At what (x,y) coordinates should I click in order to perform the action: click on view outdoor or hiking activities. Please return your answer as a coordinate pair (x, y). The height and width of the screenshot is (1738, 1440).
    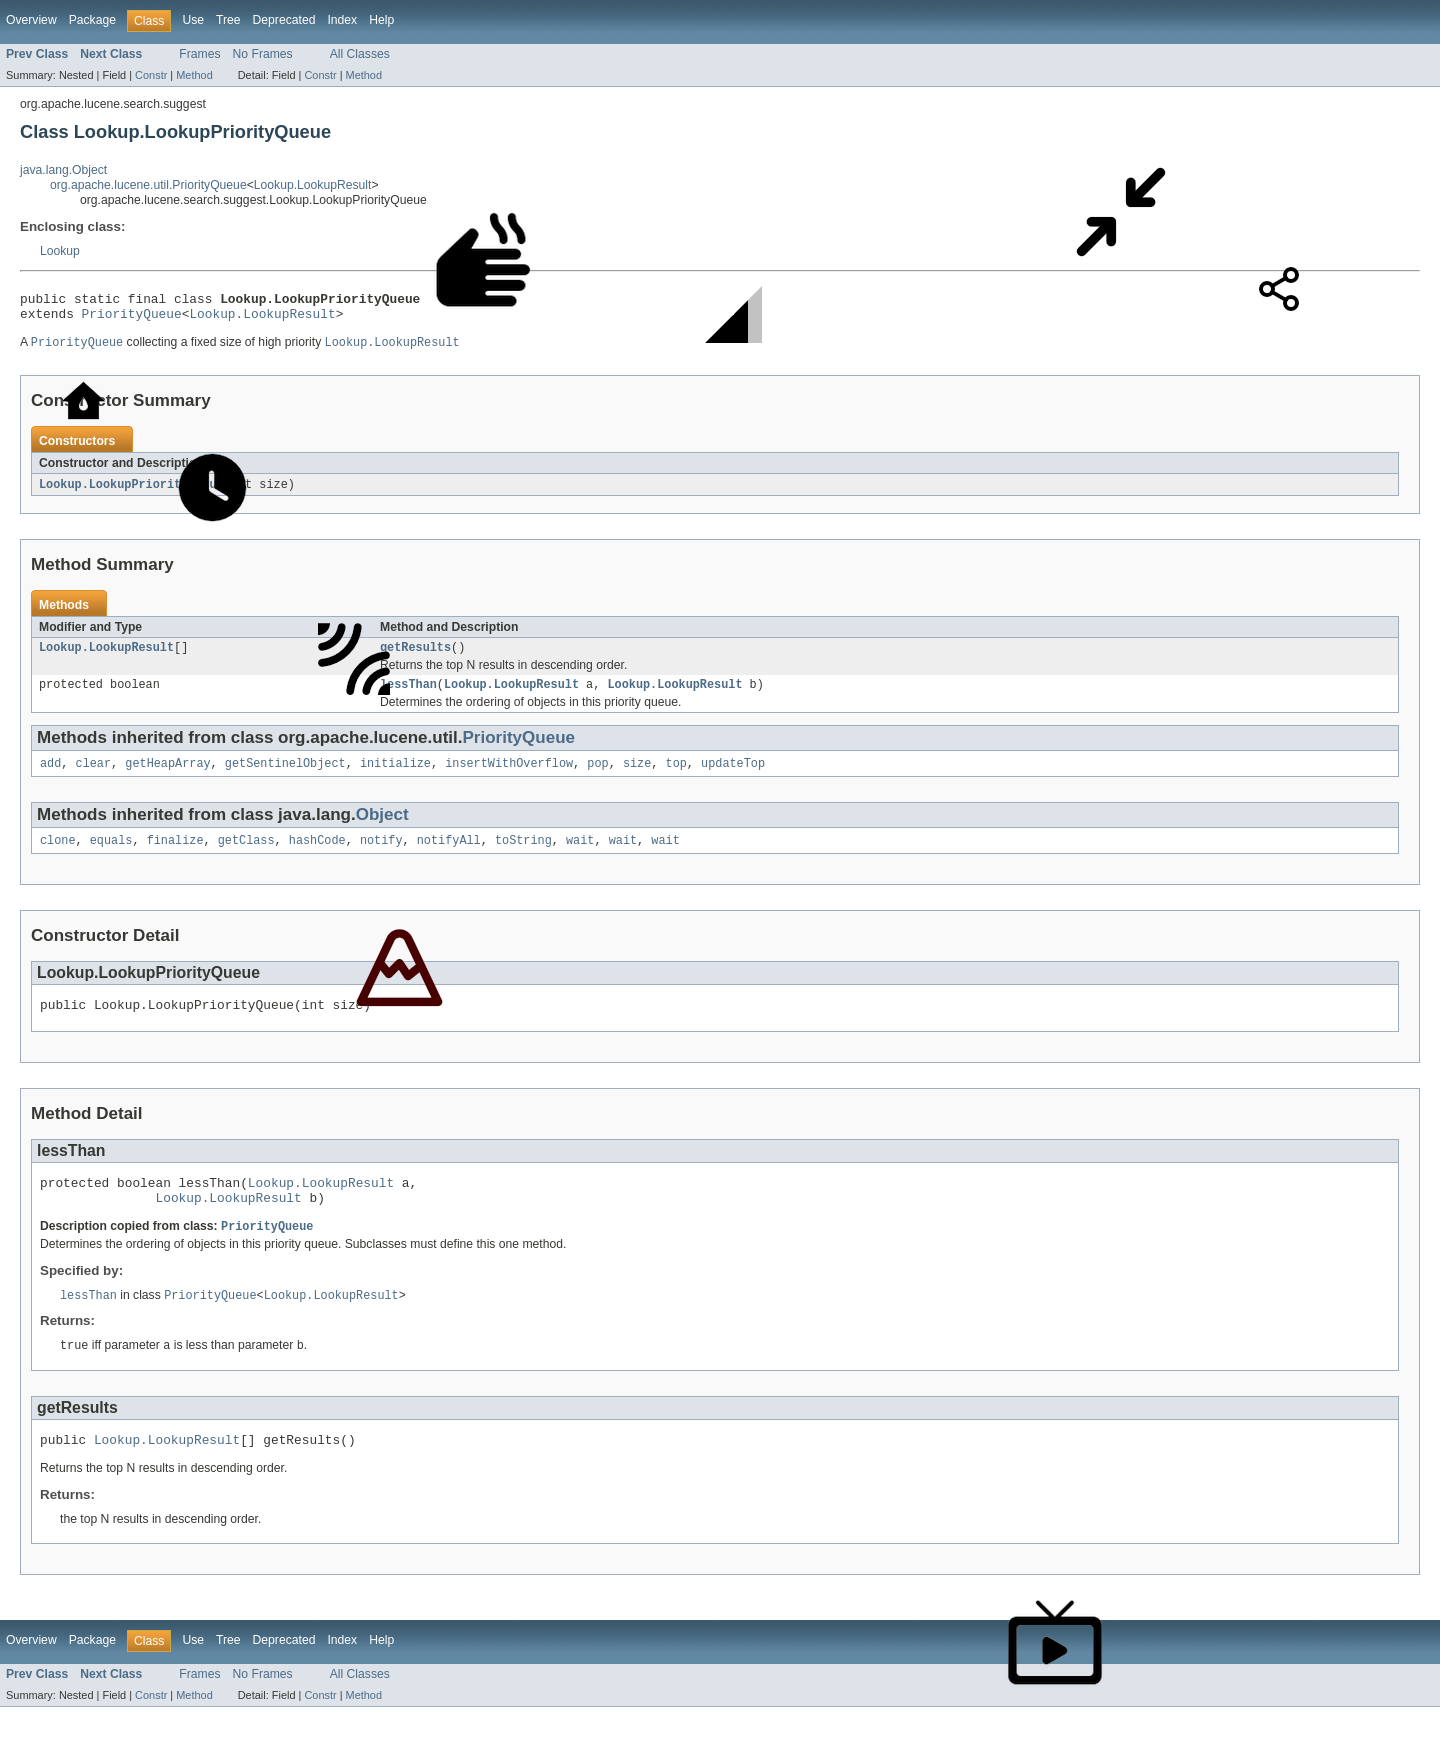
    Looking at the image, I should click on (399, 967).